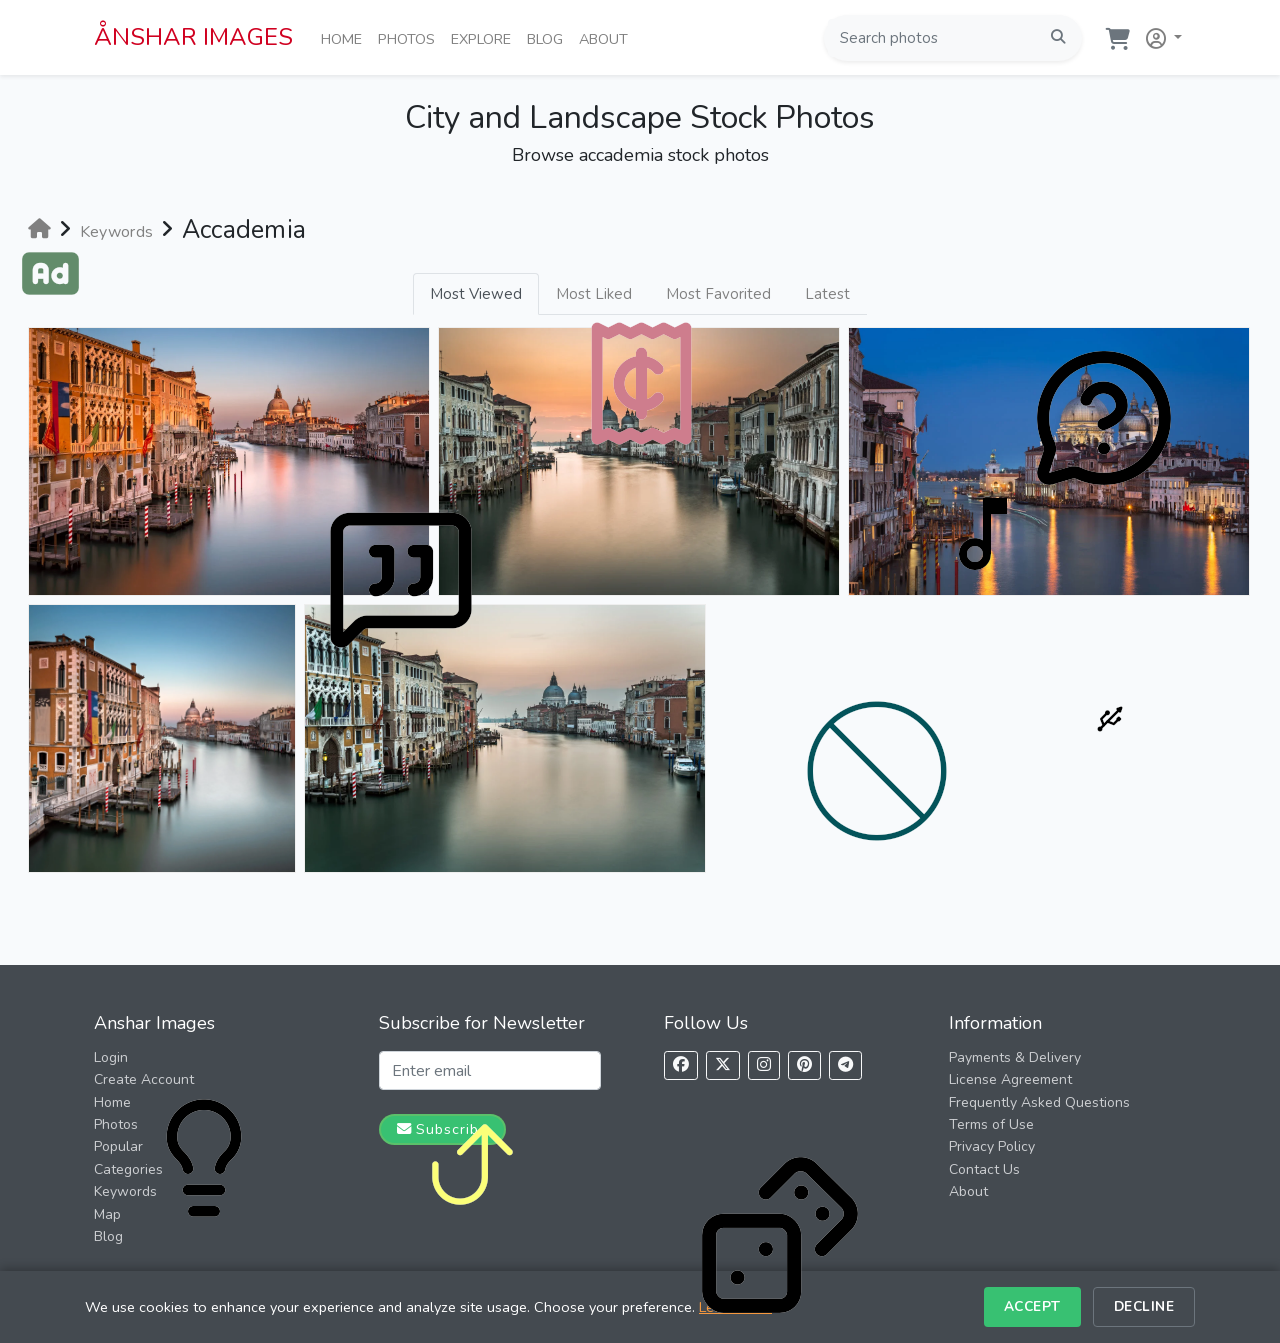 The width and height of the screenshot is (1280, 1343). I want to click on view tips or helpful suggestions, so click(204, 1158).